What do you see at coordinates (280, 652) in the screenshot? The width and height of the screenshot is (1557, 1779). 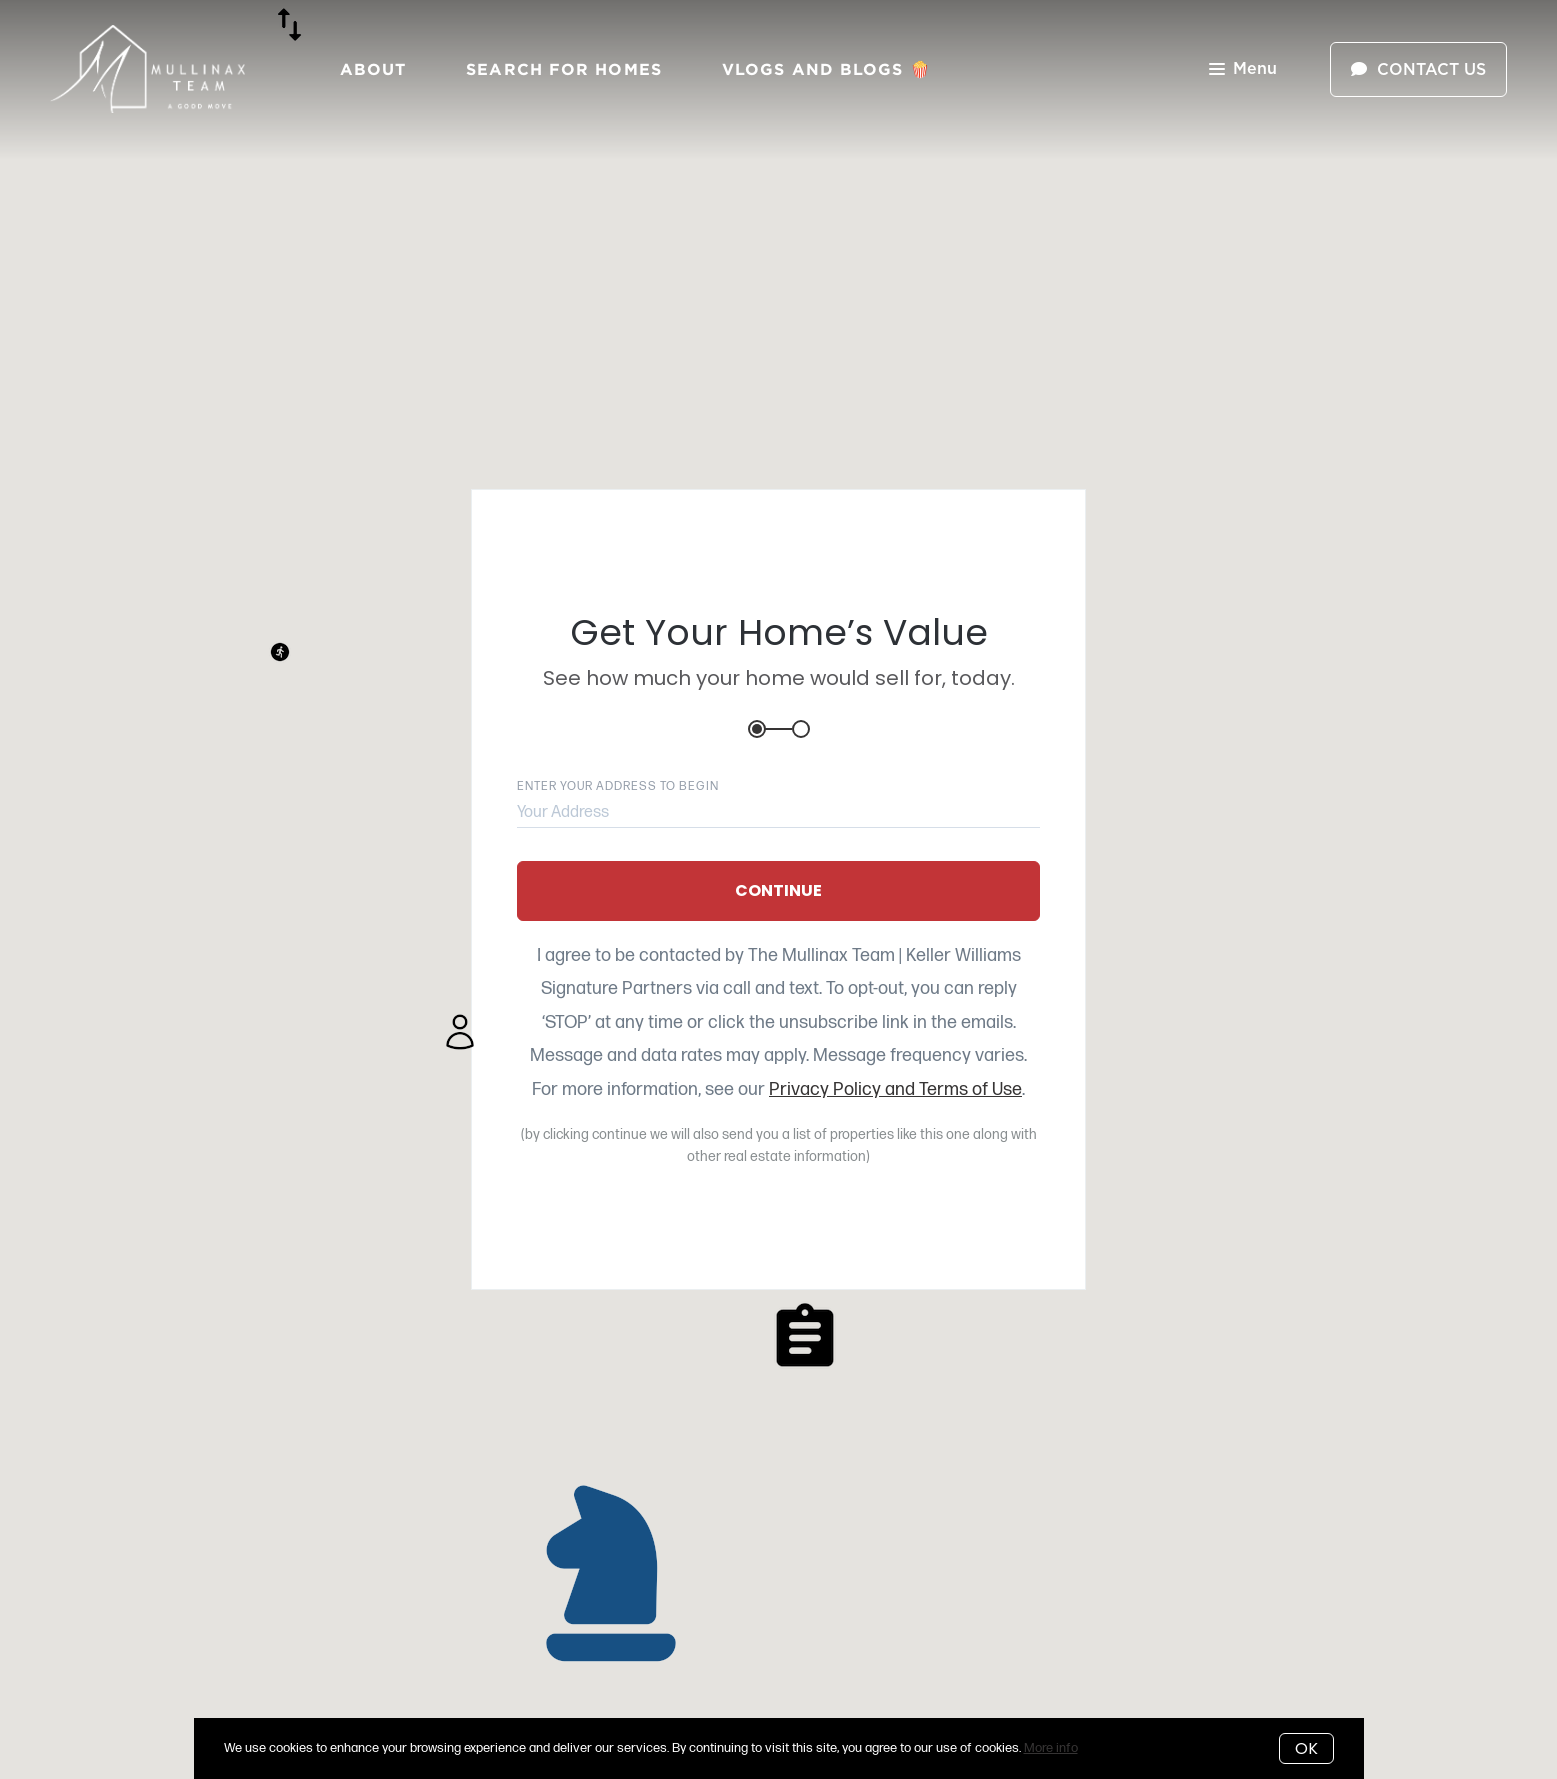 I see `access running or fitness tracking features` at bounding box center [280, 652].